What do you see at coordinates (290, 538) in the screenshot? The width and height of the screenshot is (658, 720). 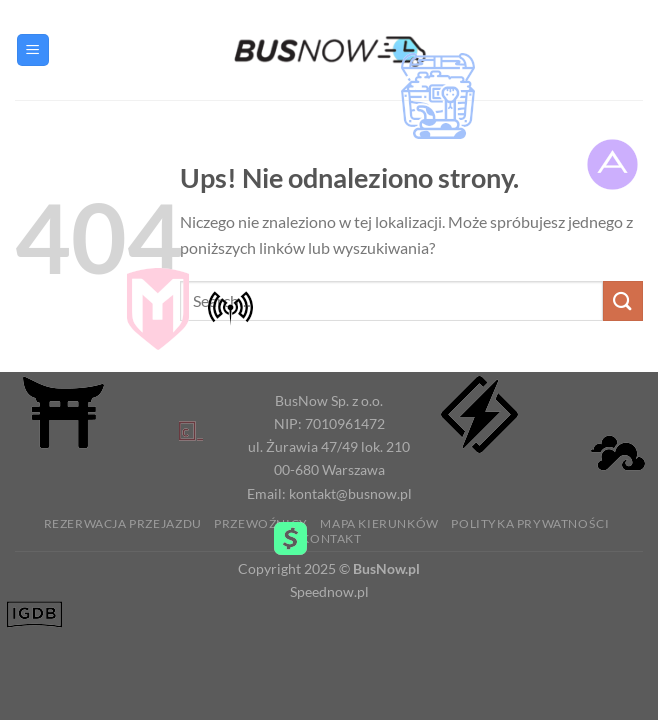 I see `open Cash App` at bounding box center [290, 538].